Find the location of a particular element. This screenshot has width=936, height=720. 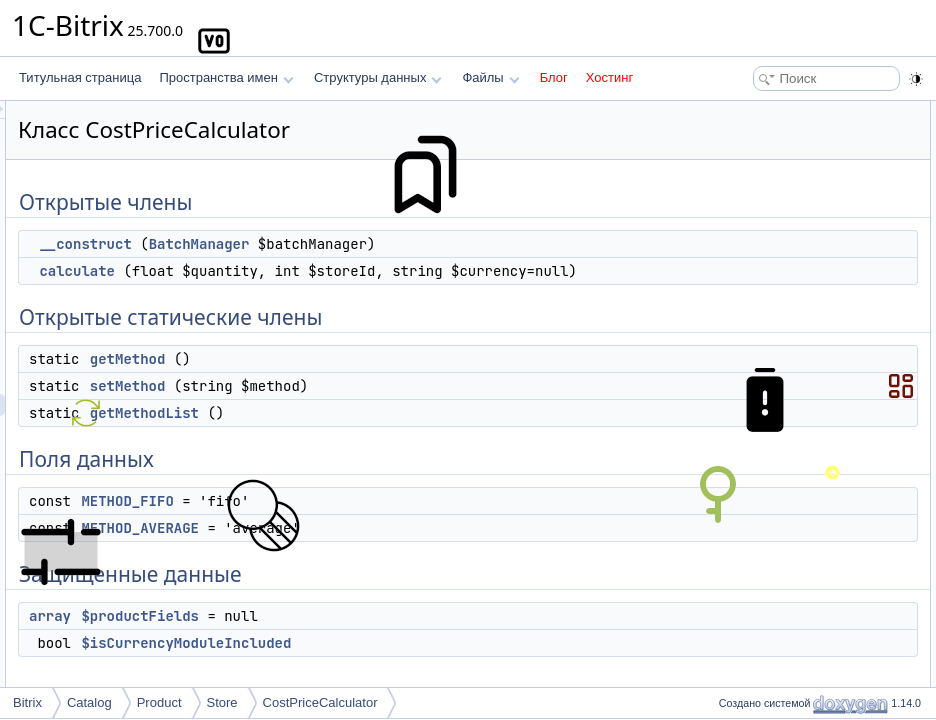

subtract or remove a shape from selection is located at coordinates (263, 515).